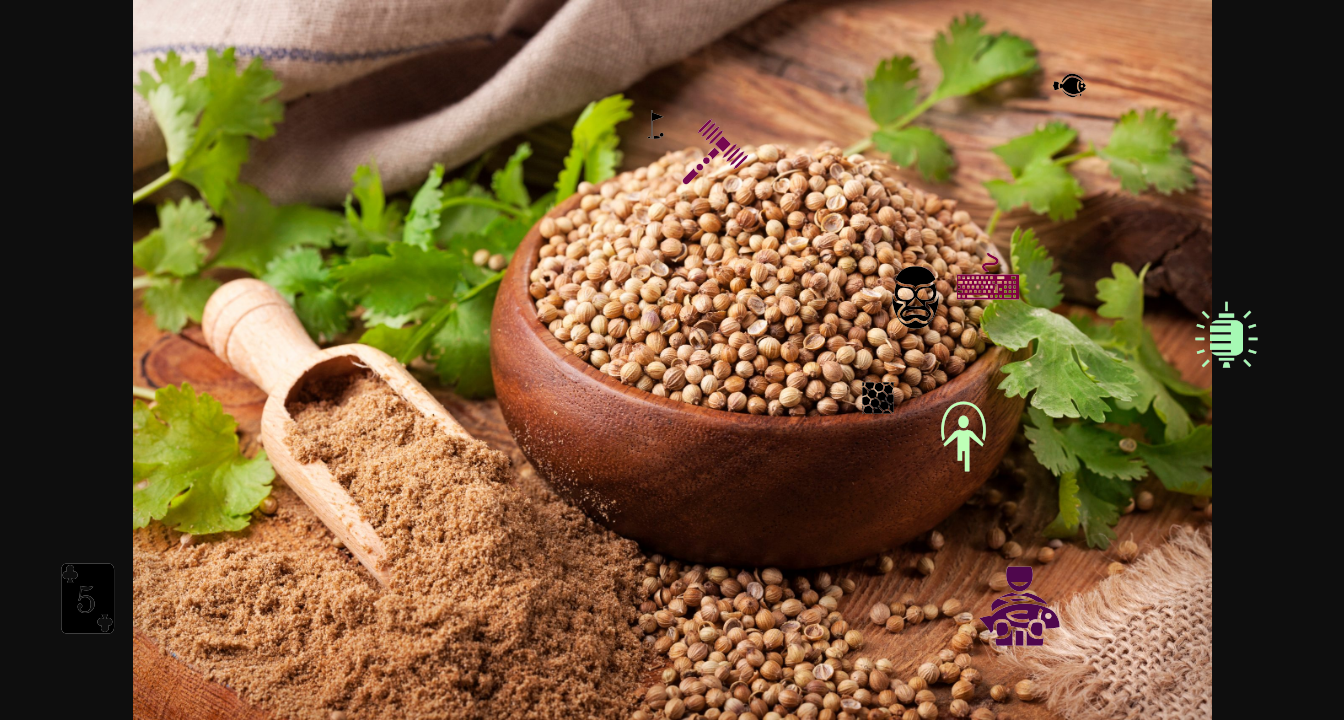 This screenshot has width=1344, height=720. What do you see at coordinates (655, 124) in the screenshot?
I see `access golf or mini-golf game` at bounding box center [655, 124].